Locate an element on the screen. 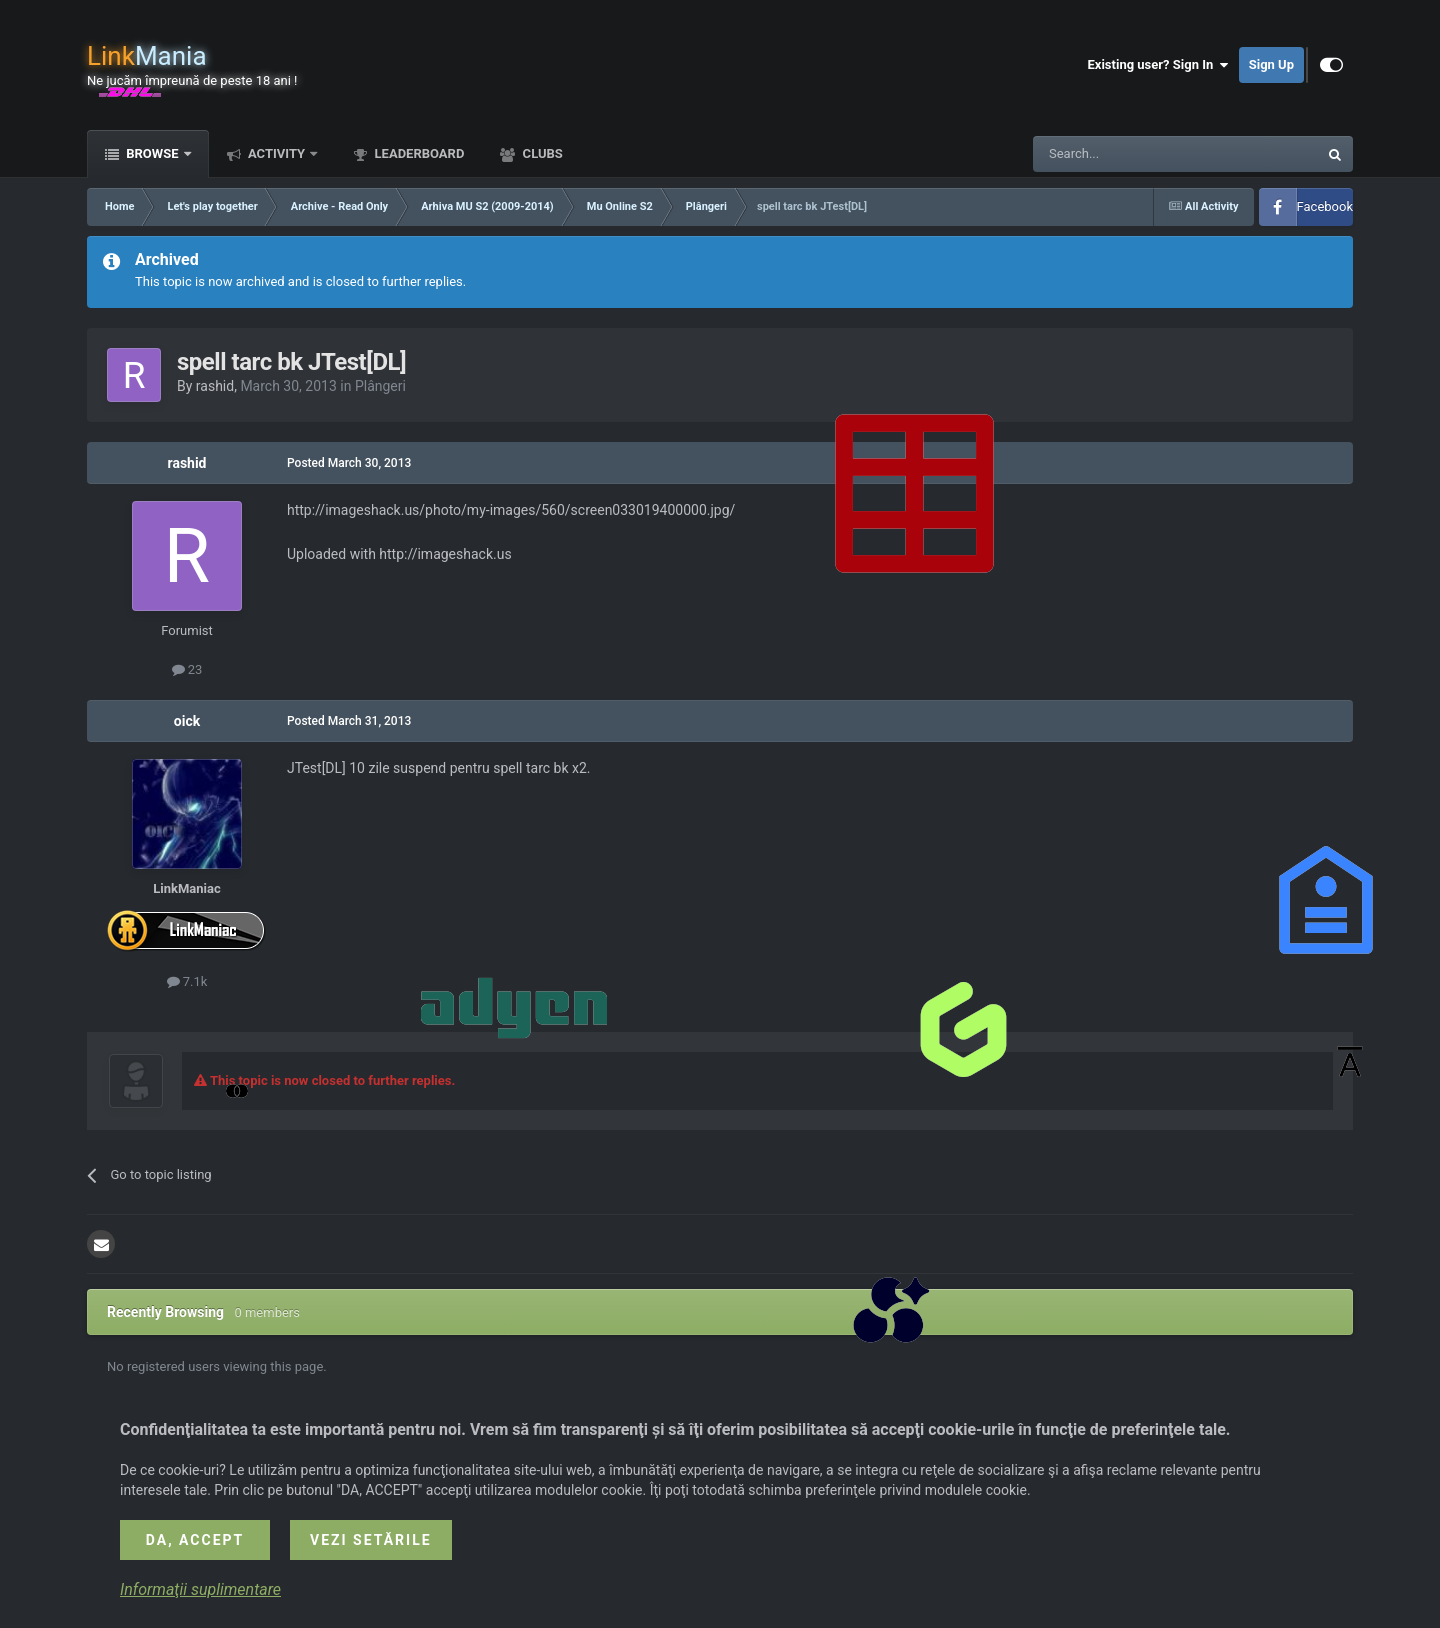 Image resolution: width=1440 pixels, height=1628 pixels. pay with mastercard is located at coordinates (237, 1091).